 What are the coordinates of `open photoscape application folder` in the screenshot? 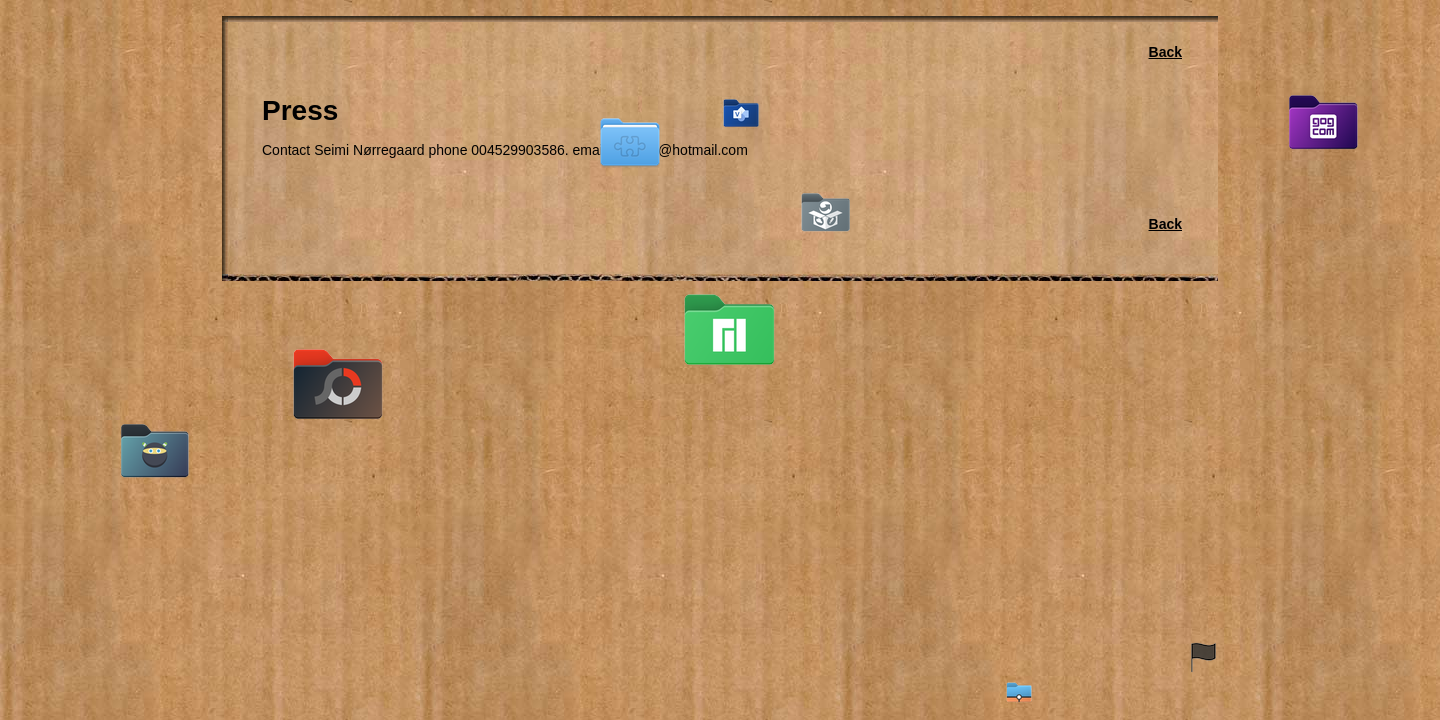 It's located at (337, 386).